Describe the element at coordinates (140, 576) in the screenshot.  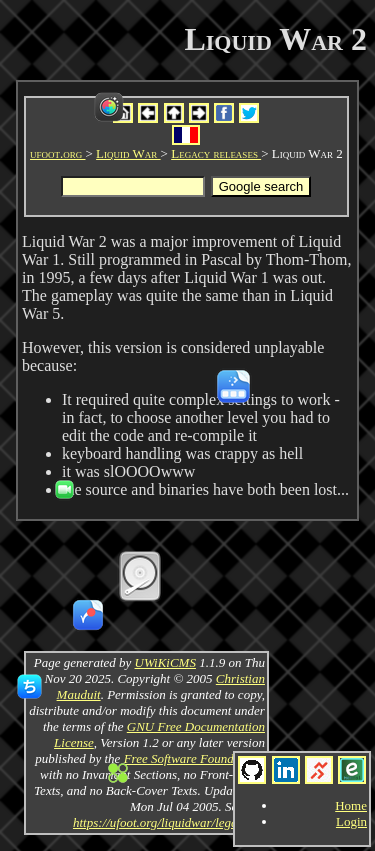
I see `open disk management utility` at that location.